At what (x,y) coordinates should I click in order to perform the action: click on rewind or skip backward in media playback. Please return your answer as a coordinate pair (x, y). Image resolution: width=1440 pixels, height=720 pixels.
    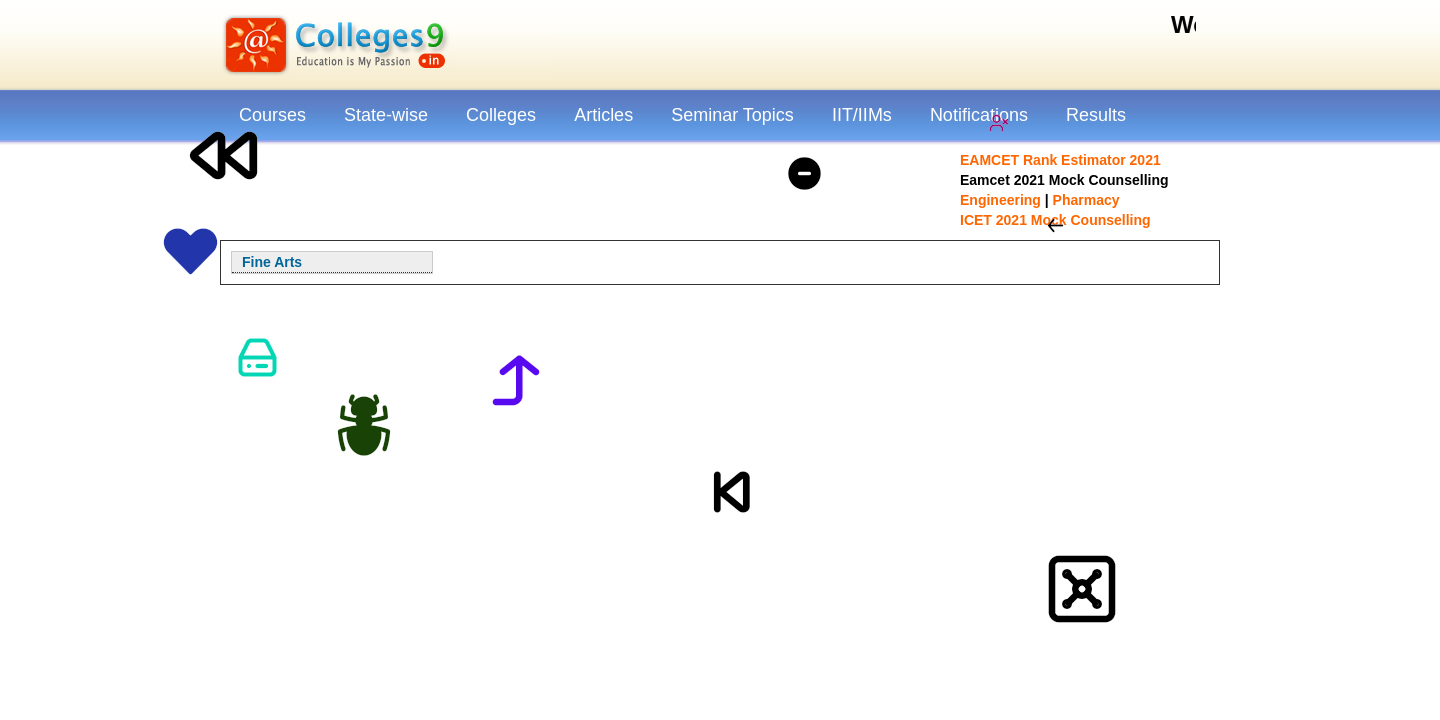
    Looking at the image, I should click on (227, 155).